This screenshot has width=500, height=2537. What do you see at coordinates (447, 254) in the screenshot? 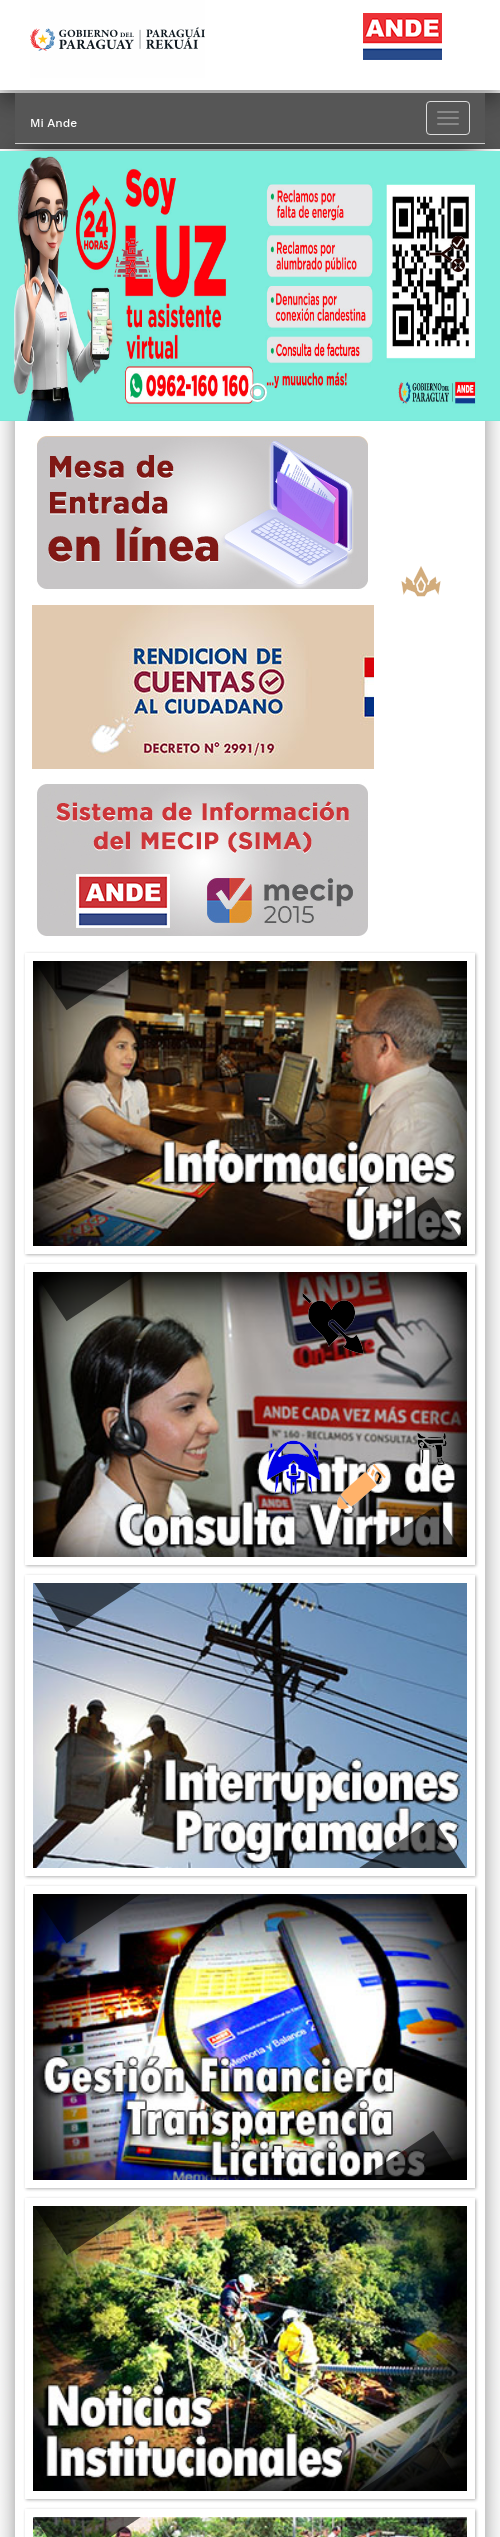
I see `select between multiple options` at bounding box center [447, 254].